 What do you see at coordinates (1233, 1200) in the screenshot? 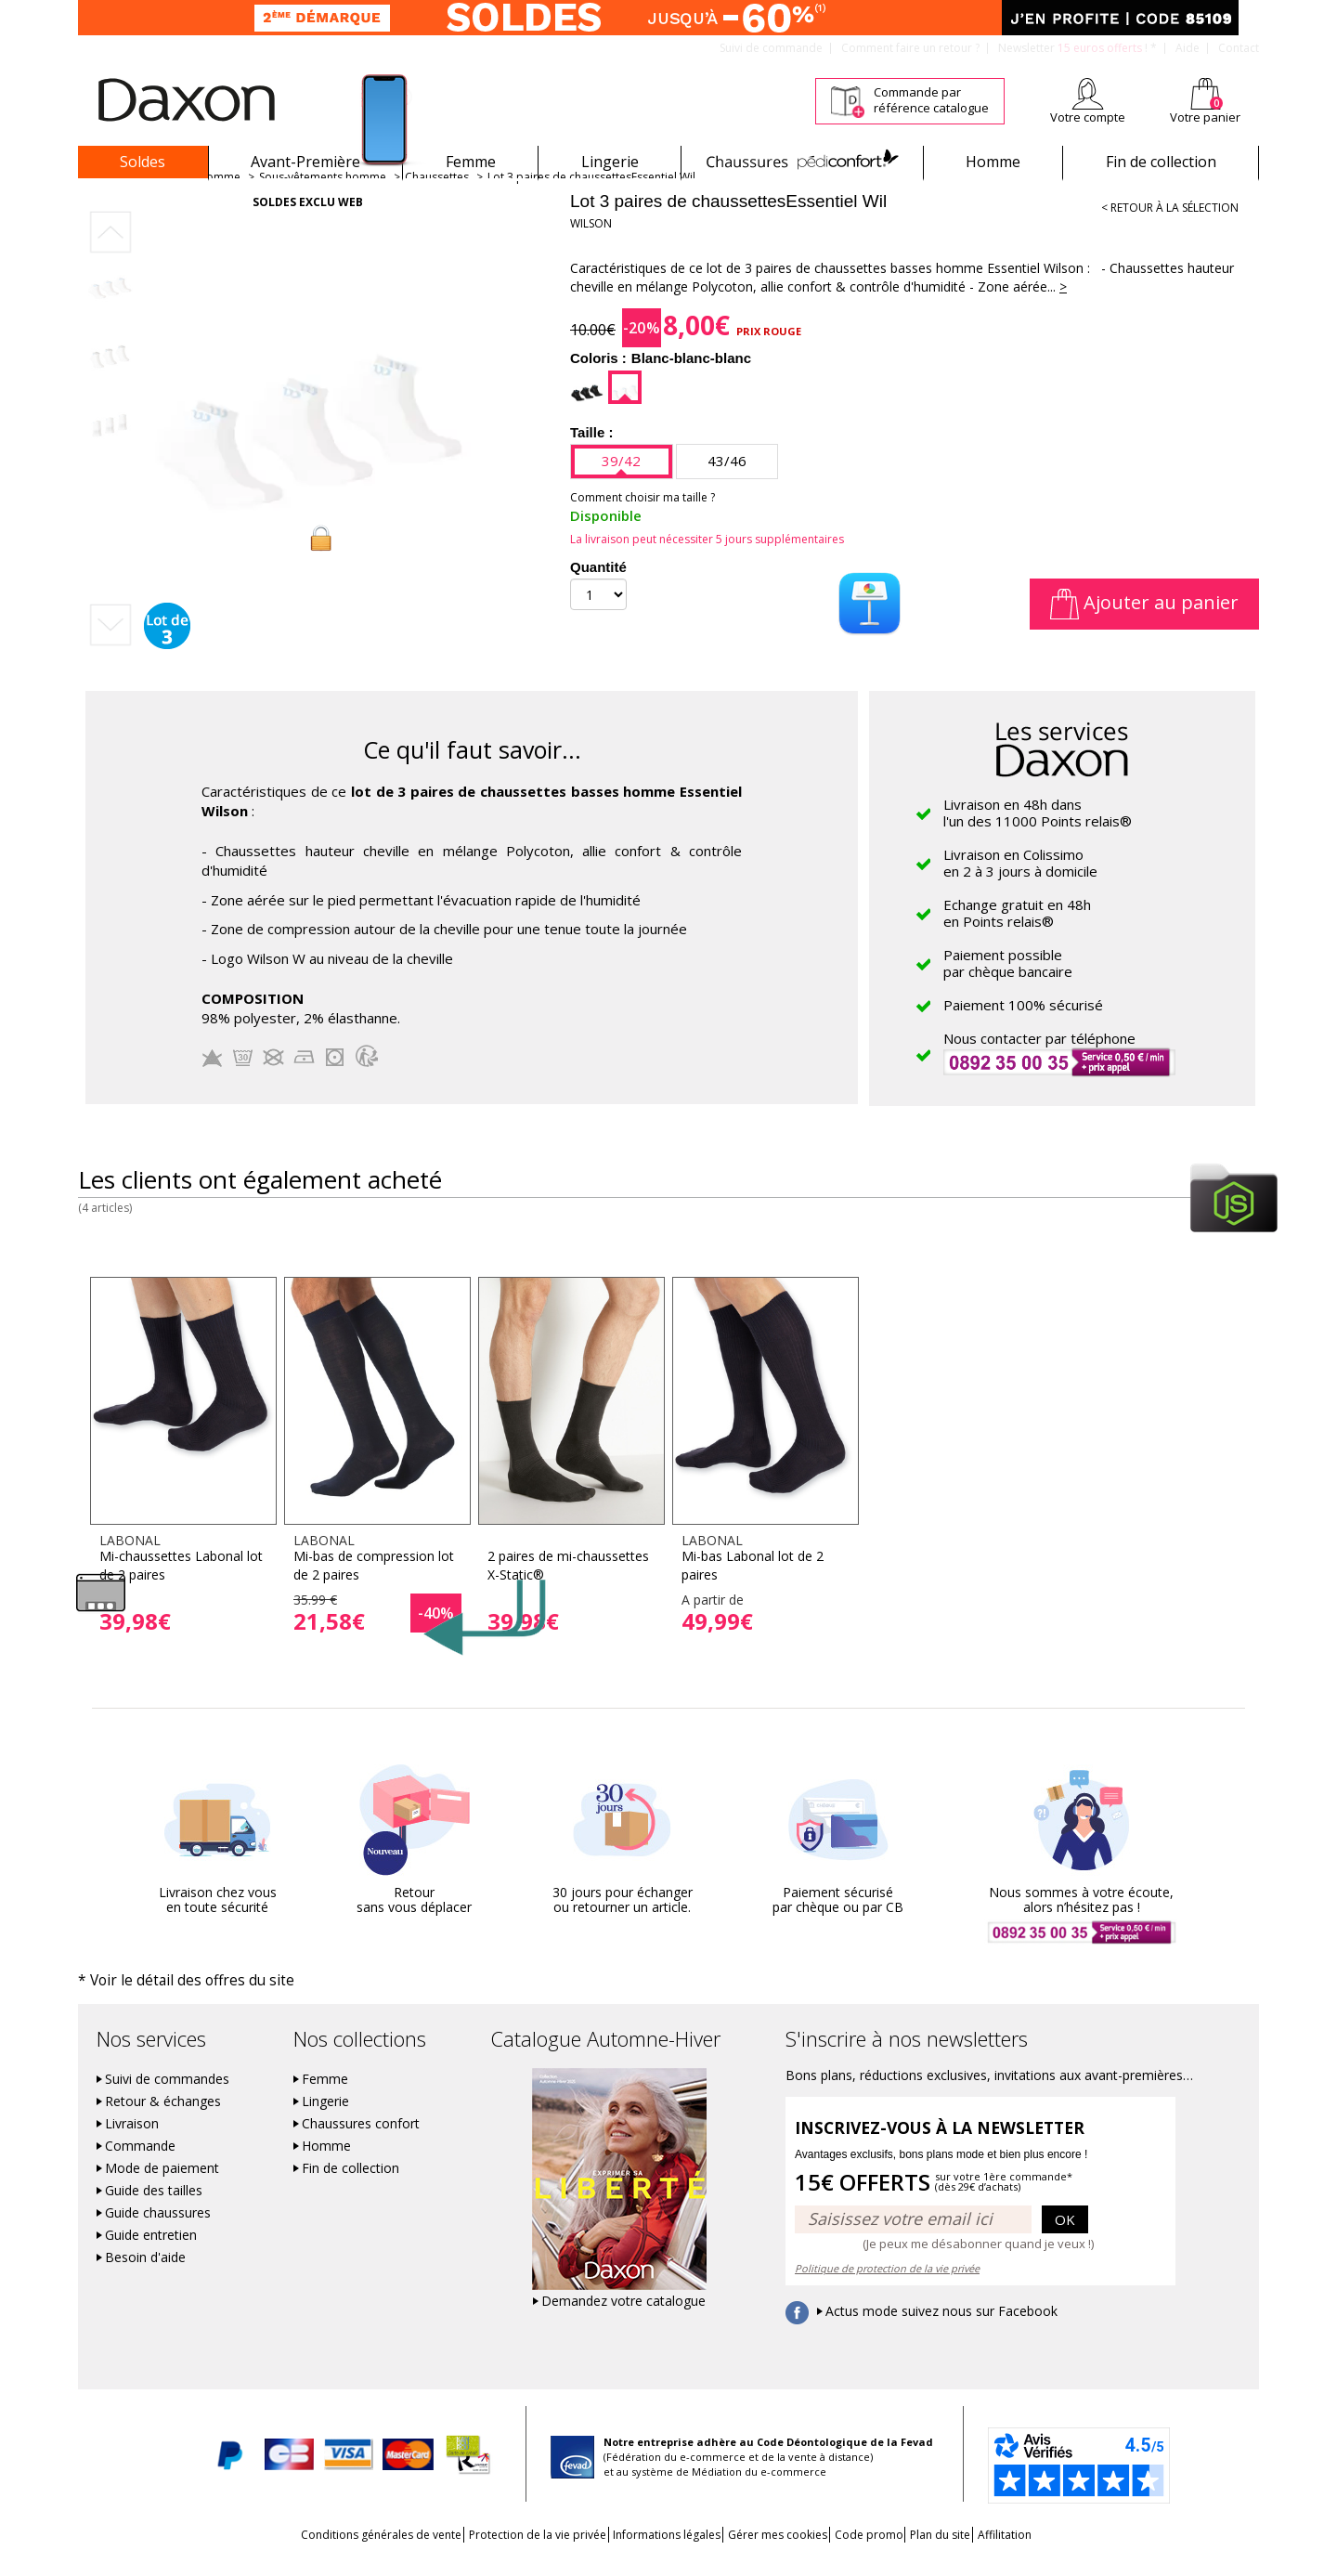
I see `folder containing node.js project files` at bounding box center [1233, 1200].